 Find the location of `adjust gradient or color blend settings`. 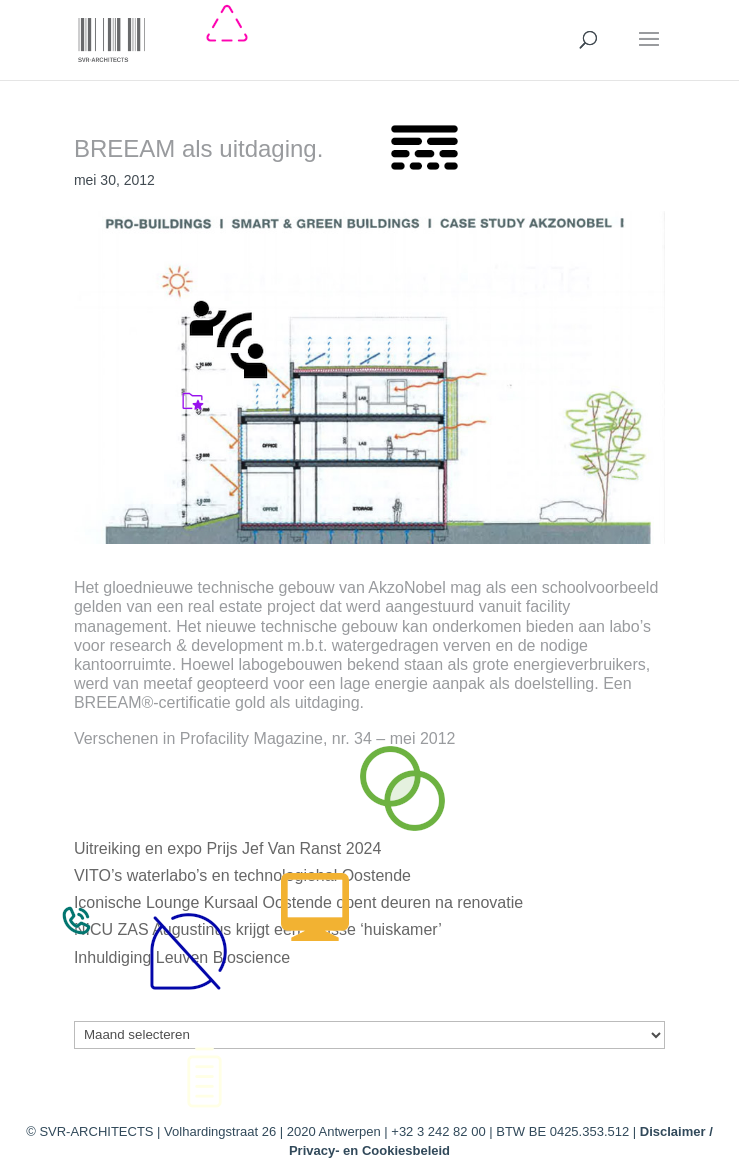

adjust gradient or color blend settings is located at coordinates (424, 147).